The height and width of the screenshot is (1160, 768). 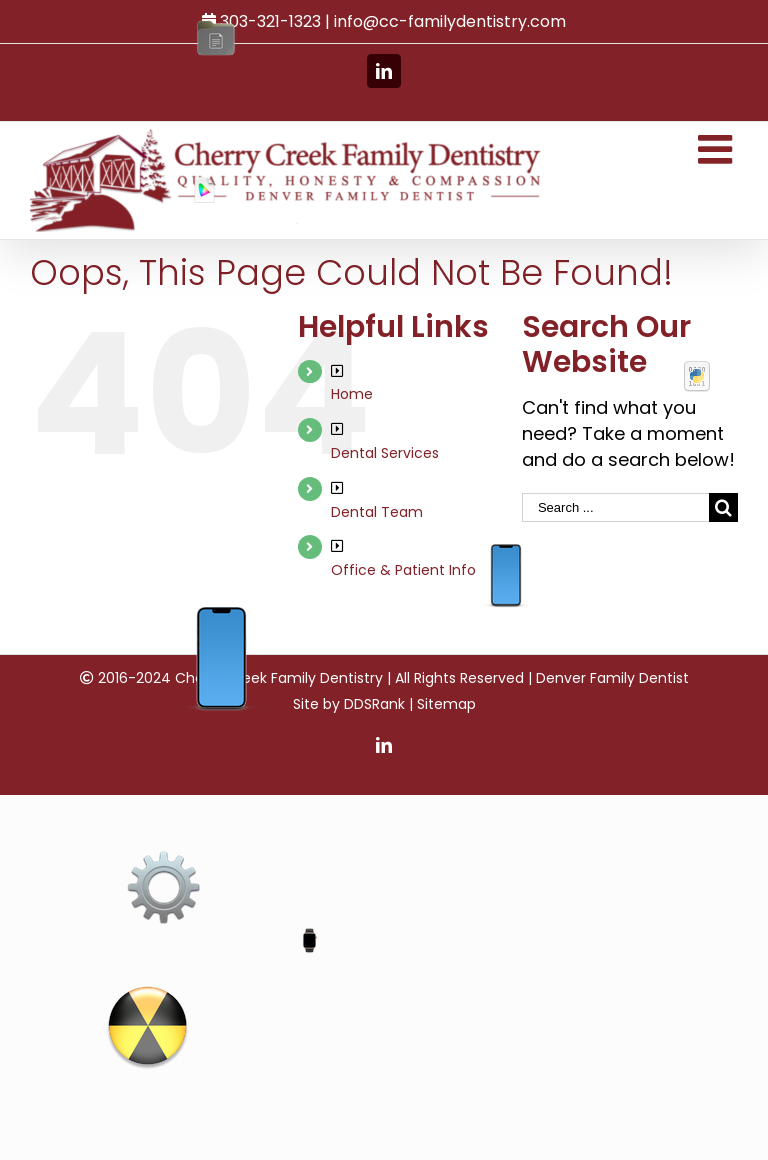 I want to click on apple watch se device icon, so click(x=309, y=940).